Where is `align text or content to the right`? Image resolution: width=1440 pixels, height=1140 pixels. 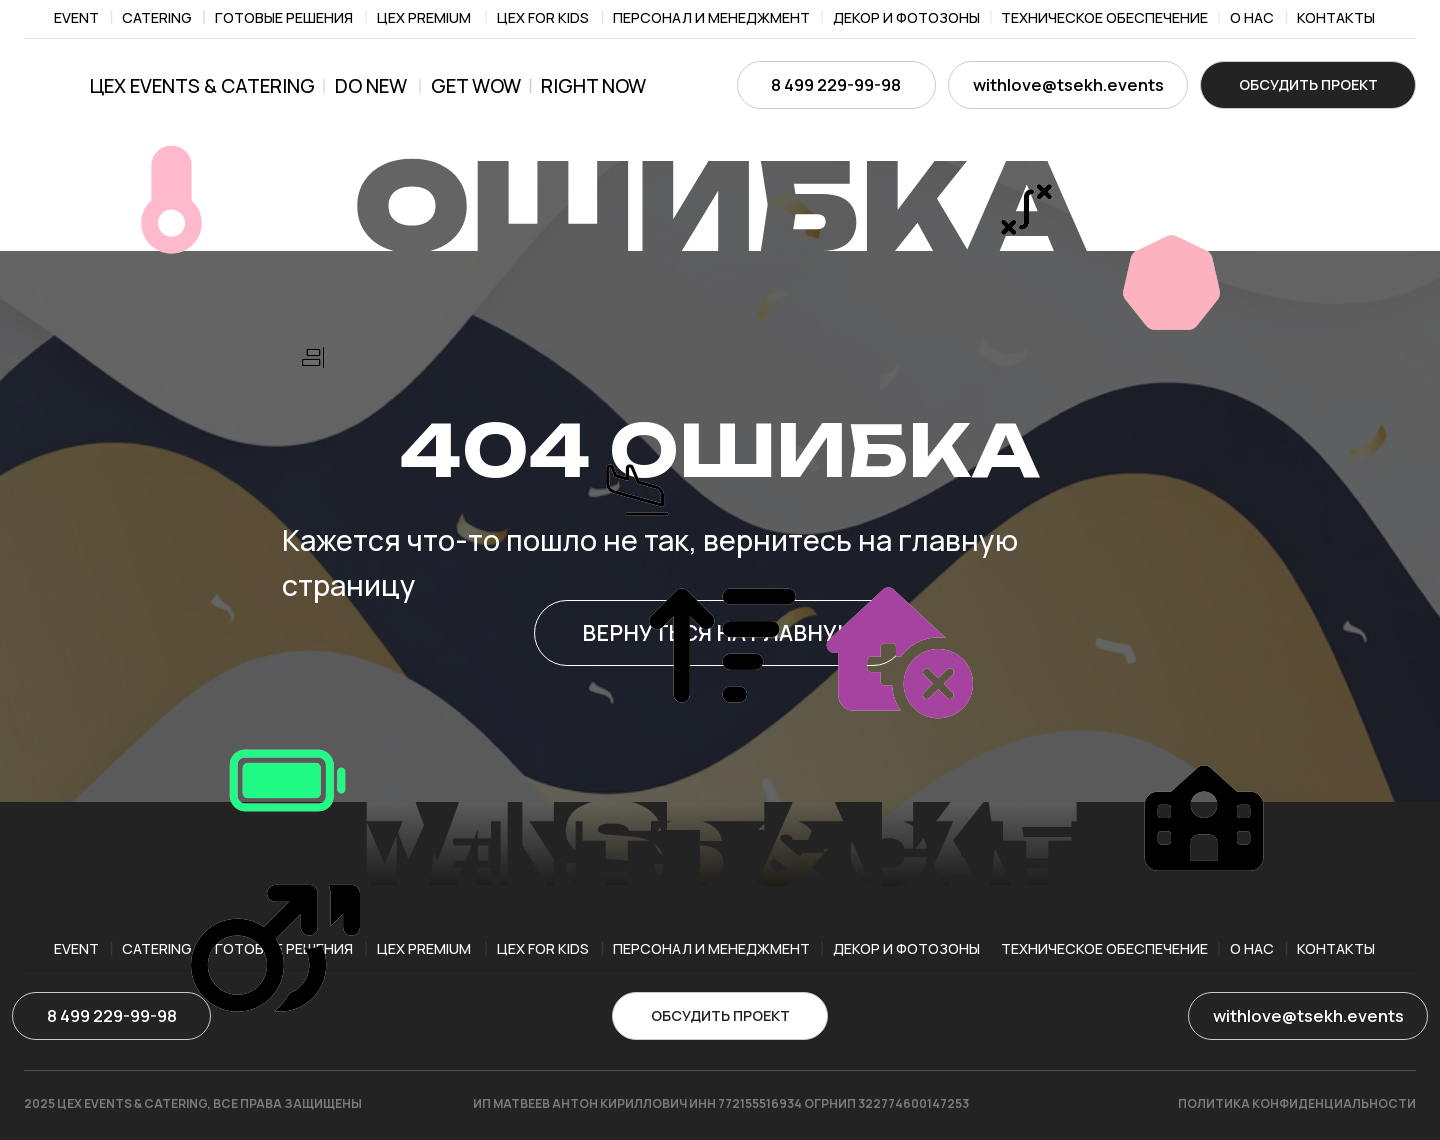
align text or content to the right is located at coordinates (313, 357).